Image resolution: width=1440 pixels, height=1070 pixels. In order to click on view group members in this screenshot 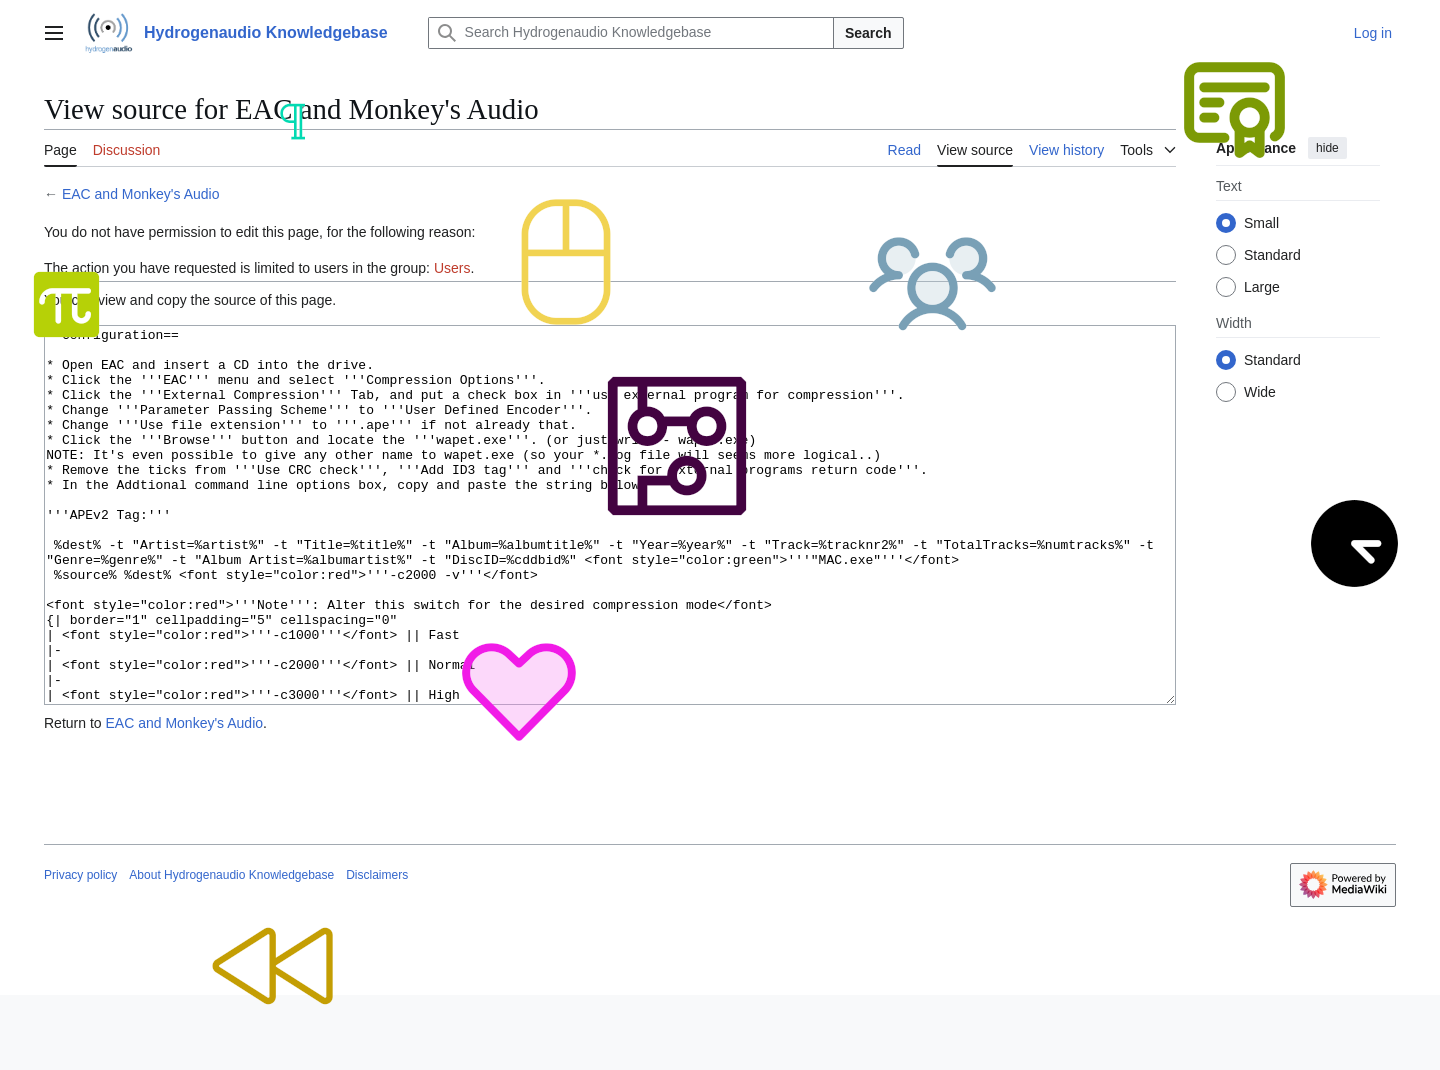, I will do `click(932, 279)`.